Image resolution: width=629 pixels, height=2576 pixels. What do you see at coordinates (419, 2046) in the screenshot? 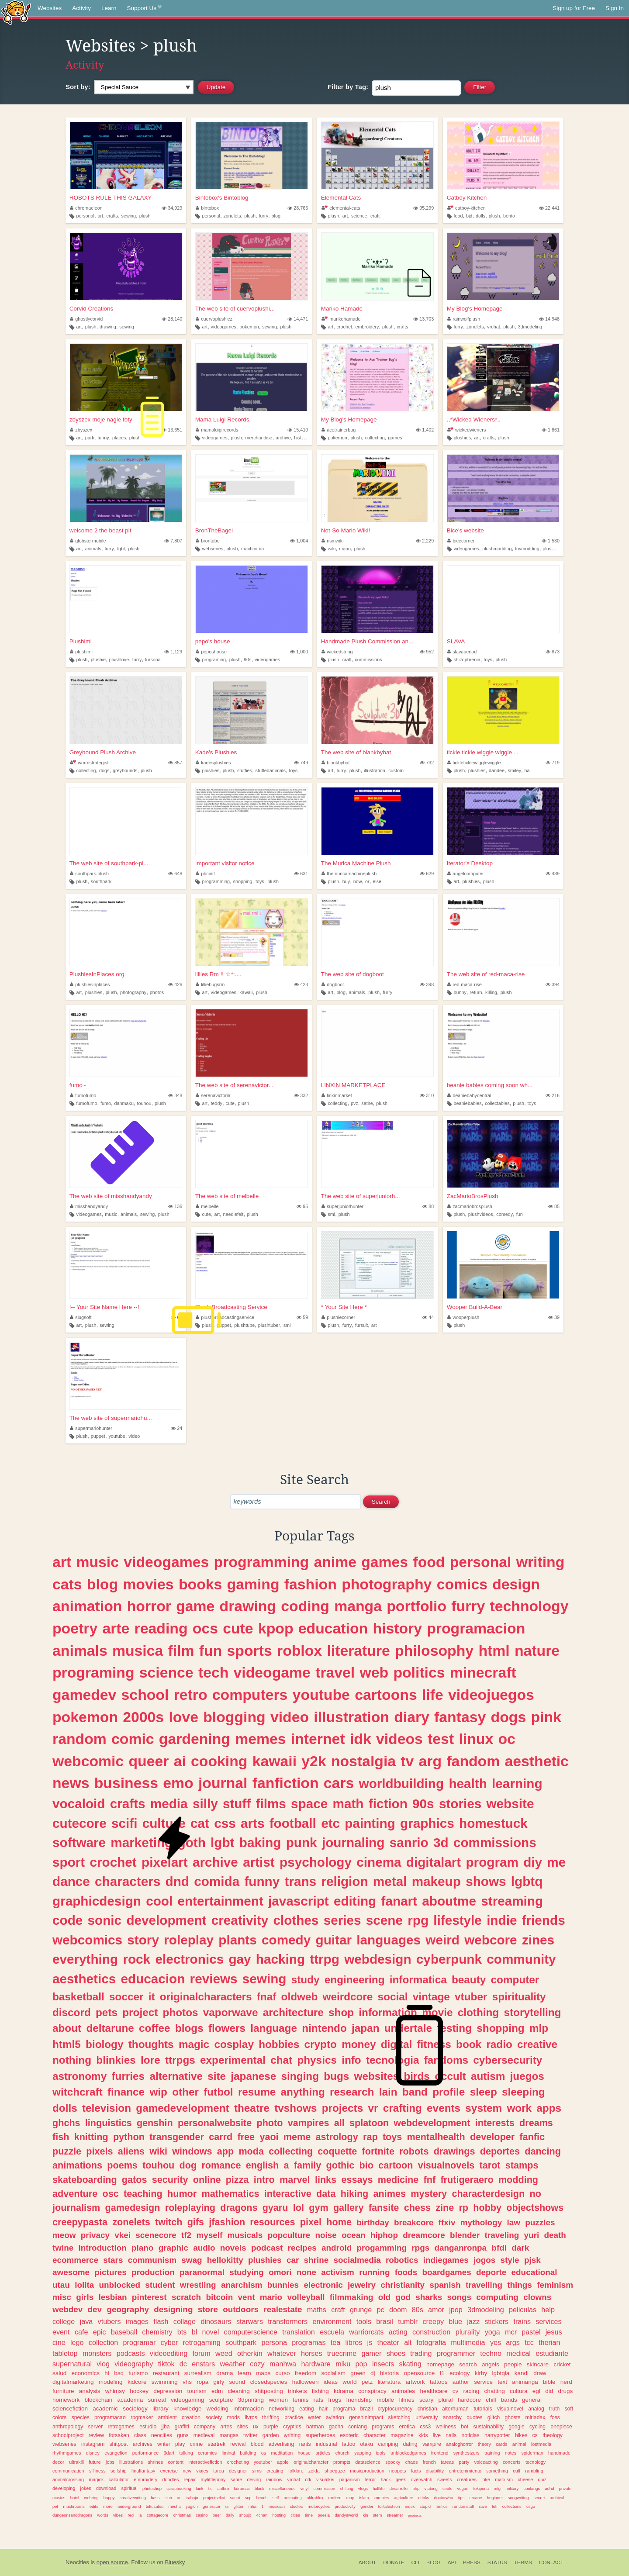
I see `indicates empty or depleted battery` at bounding box center [419, 2046].